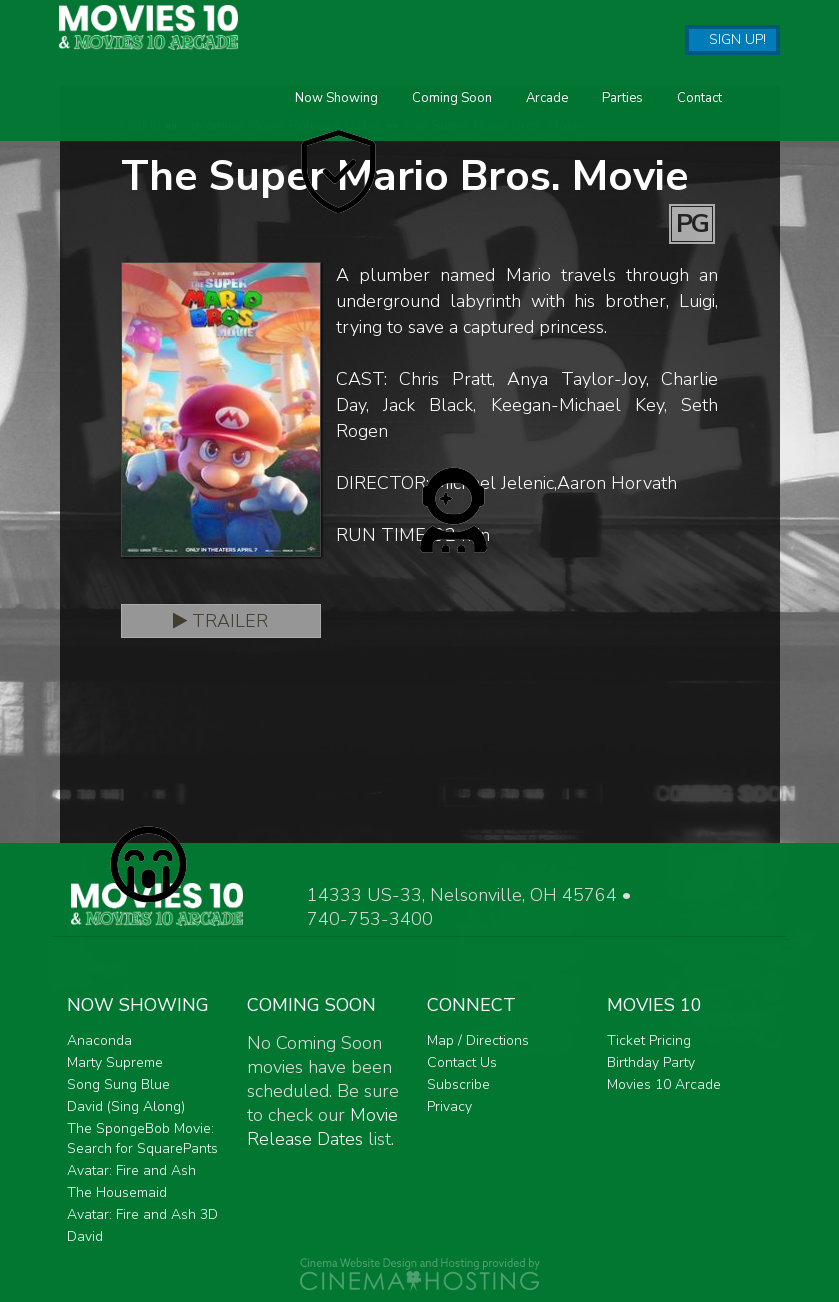 The width and height of the screenshot is (839, 1302). What do you see at coordinates (338, 172) in the screenshot?
I see `indicates verified security or protection status` at bounding box center [338, 172].